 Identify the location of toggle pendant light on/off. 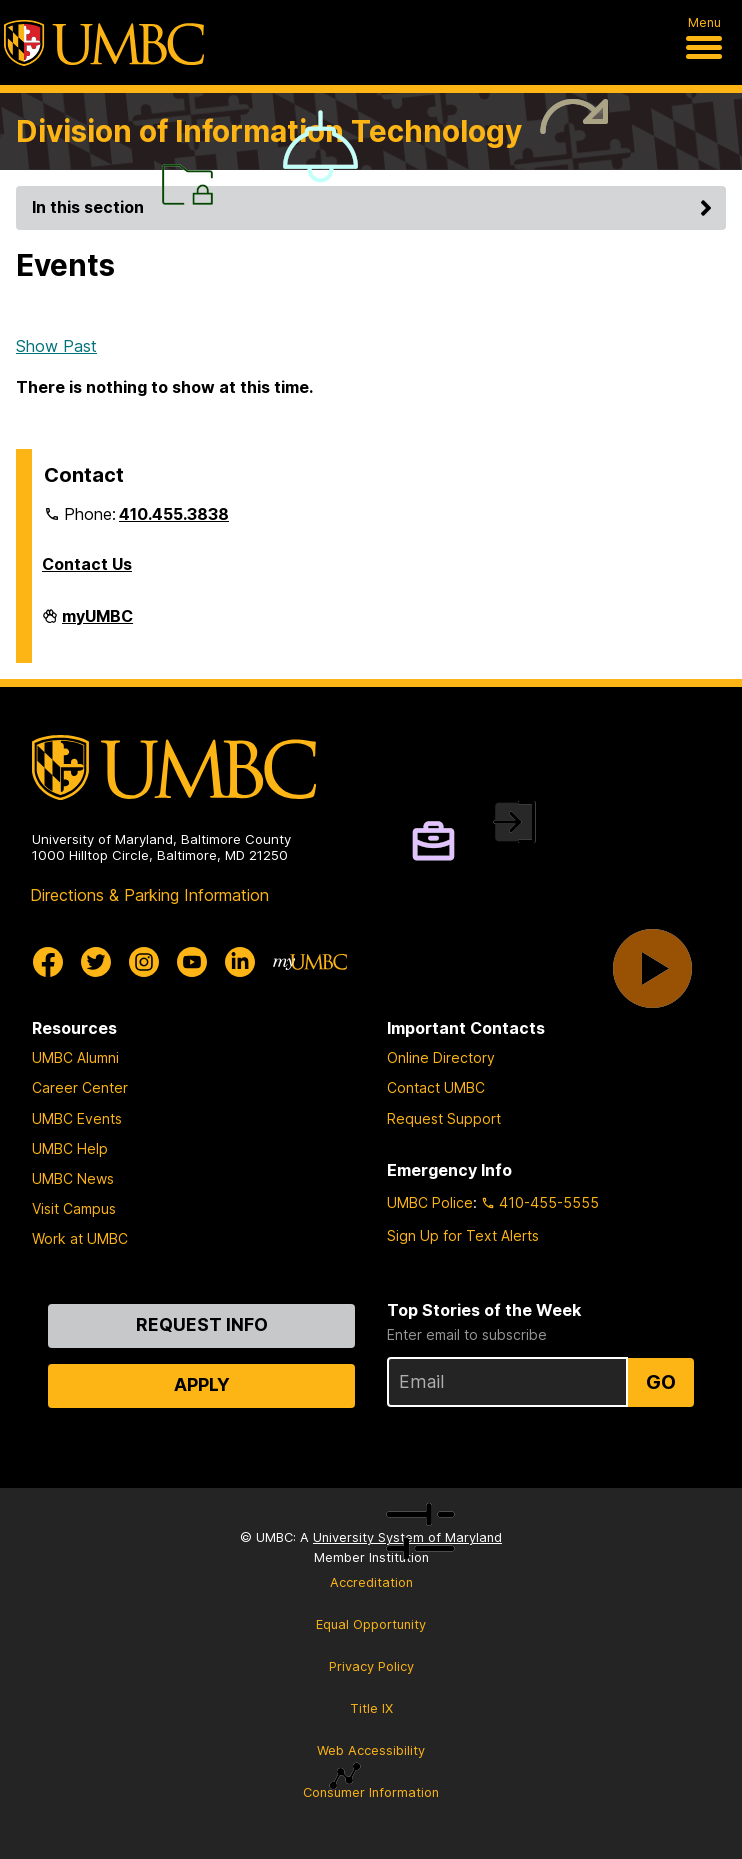
(320, 150).